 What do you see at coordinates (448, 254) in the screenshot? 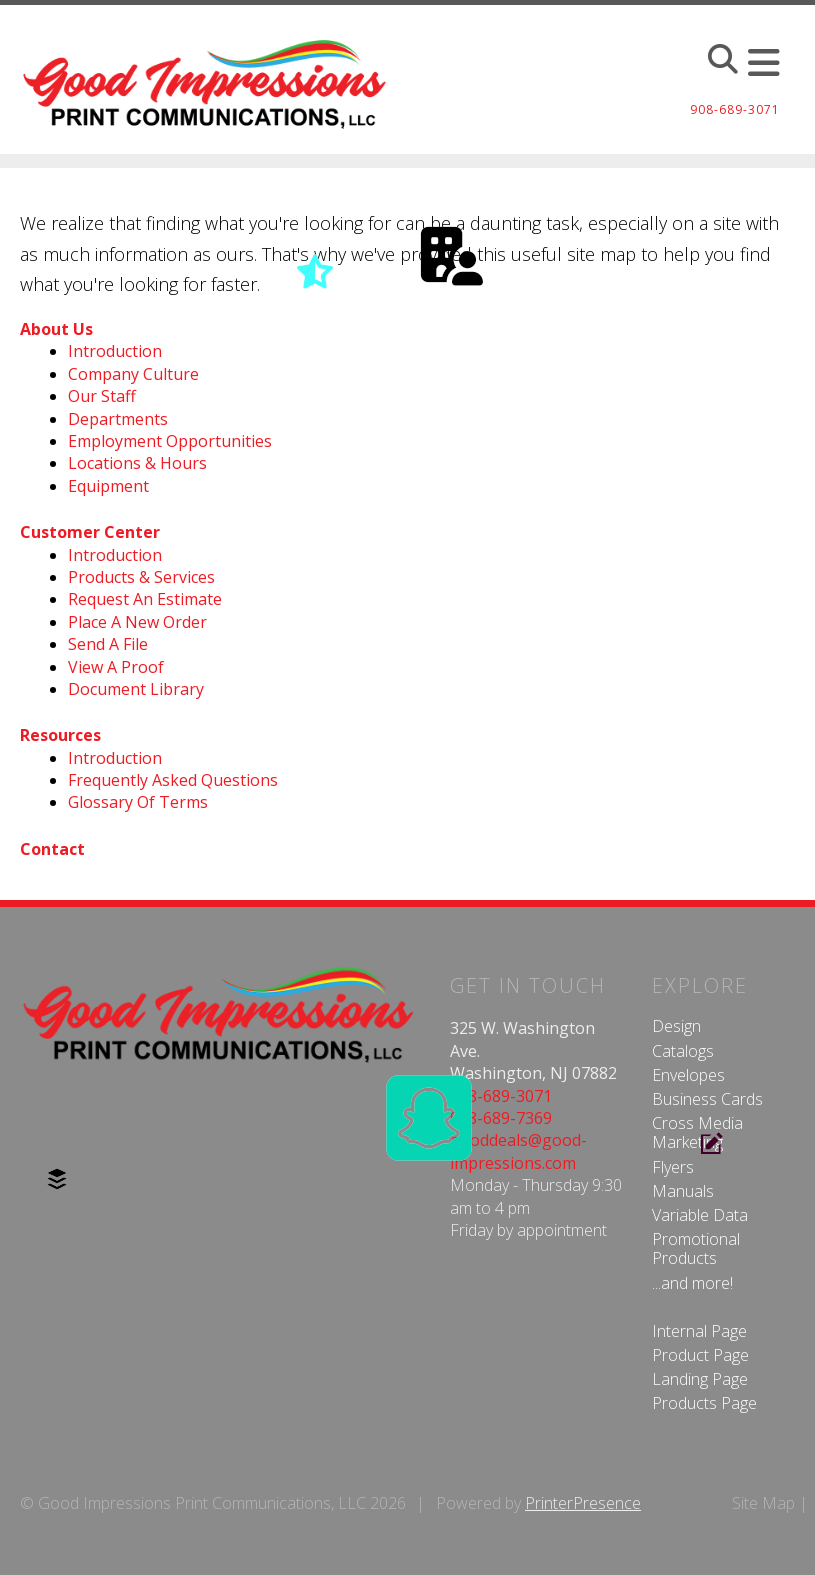
I see `view company or workplace profile` at bounding box center [448, 254].